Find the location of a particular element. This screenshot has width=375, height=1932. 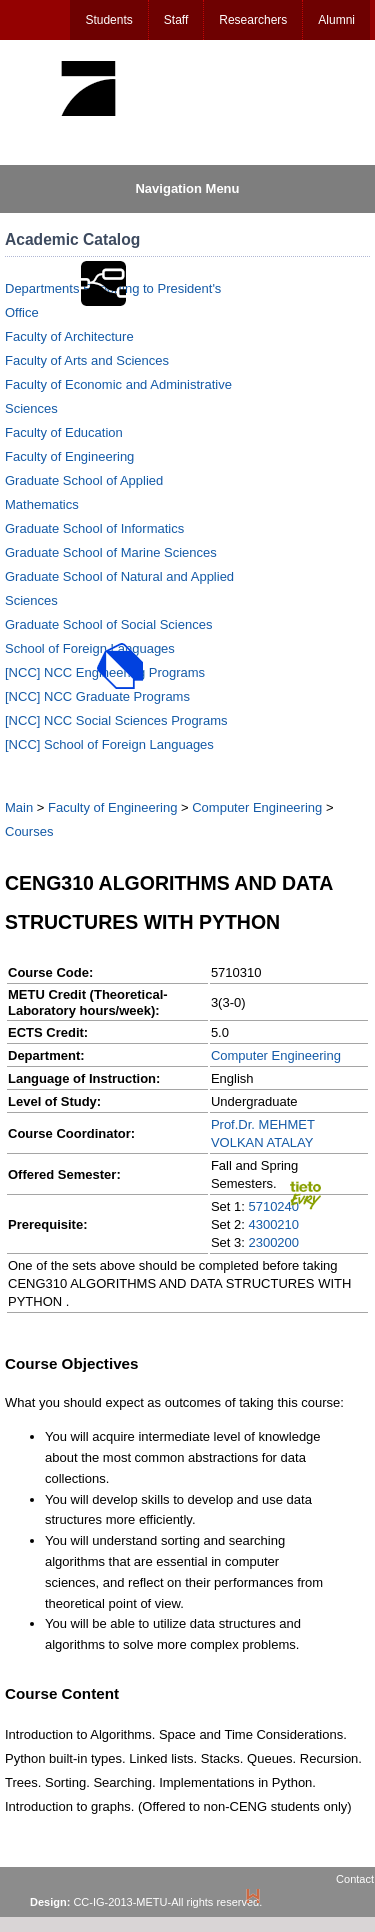

dart programming language logo is located at coordinates (120, 666).